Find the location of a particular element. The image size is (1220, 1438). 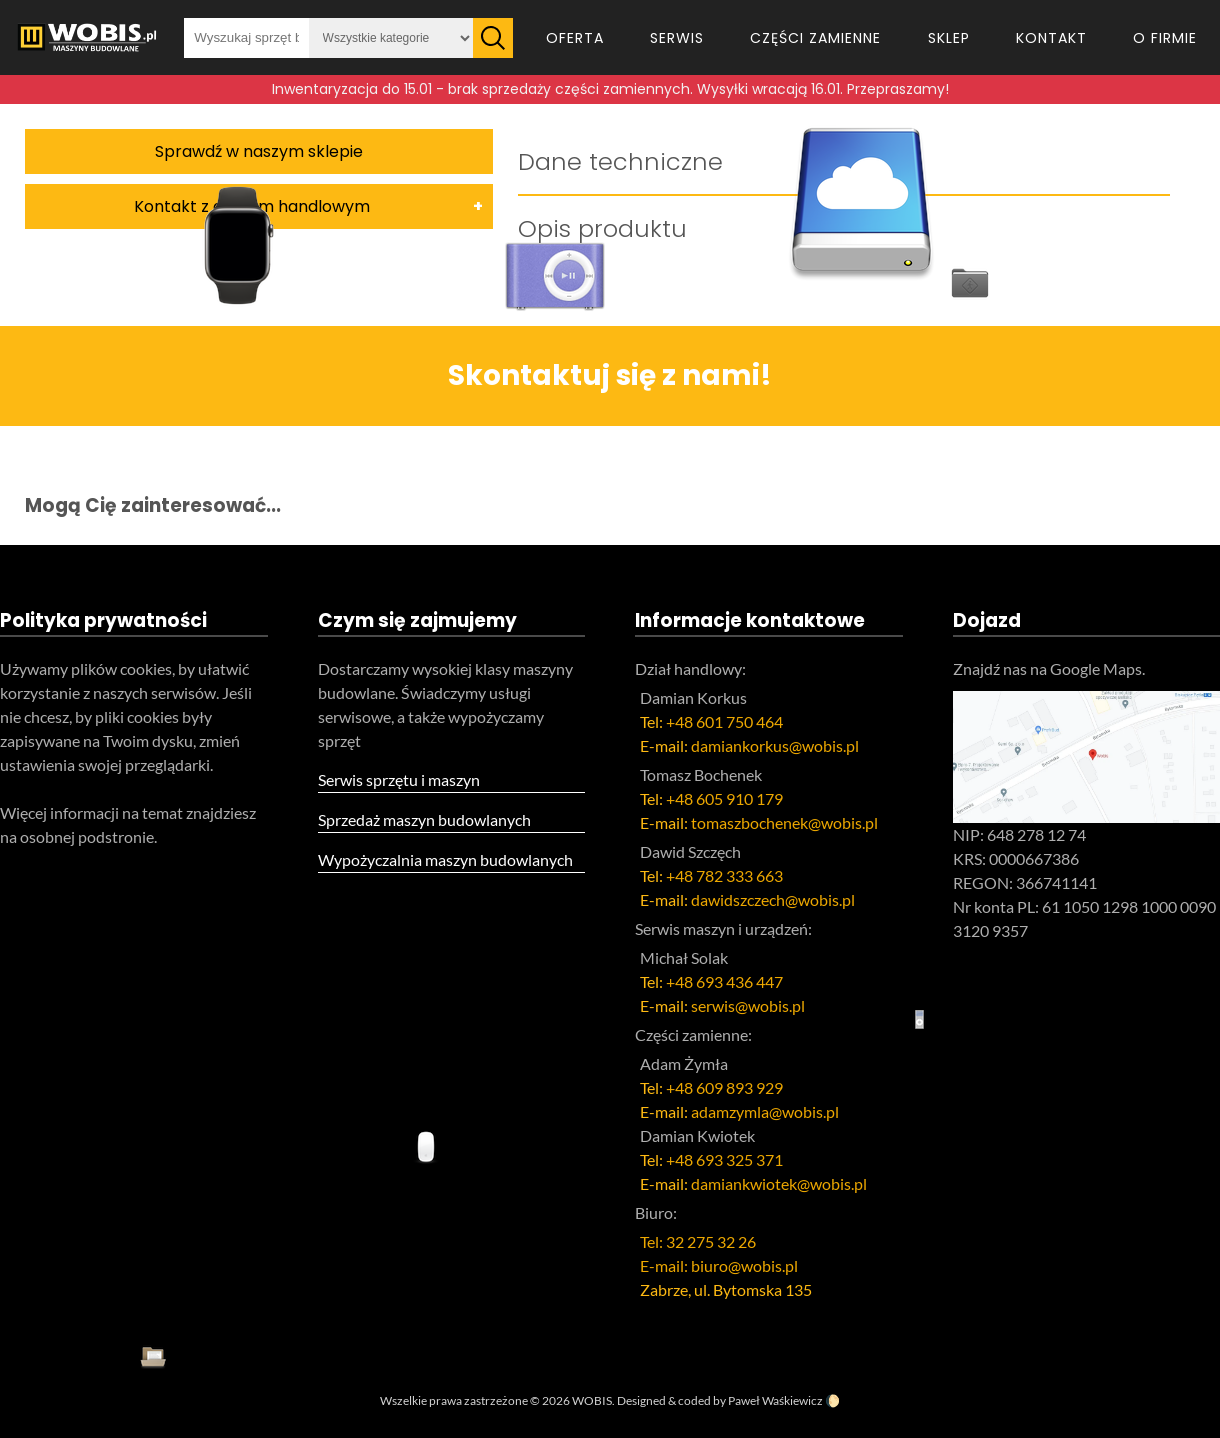

access public or shared folder is located at coordinates (970, 283).